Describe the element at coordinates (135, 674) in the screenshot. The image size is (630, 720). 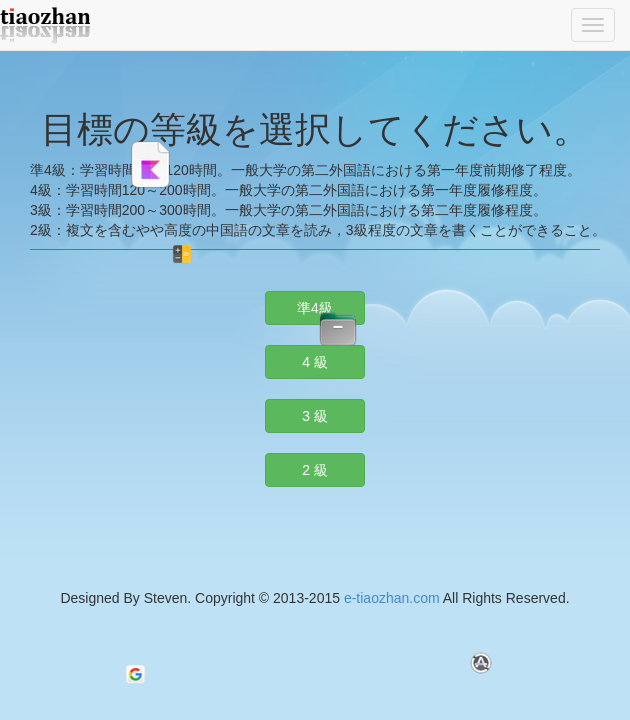
I see `open the Google app` at that location.